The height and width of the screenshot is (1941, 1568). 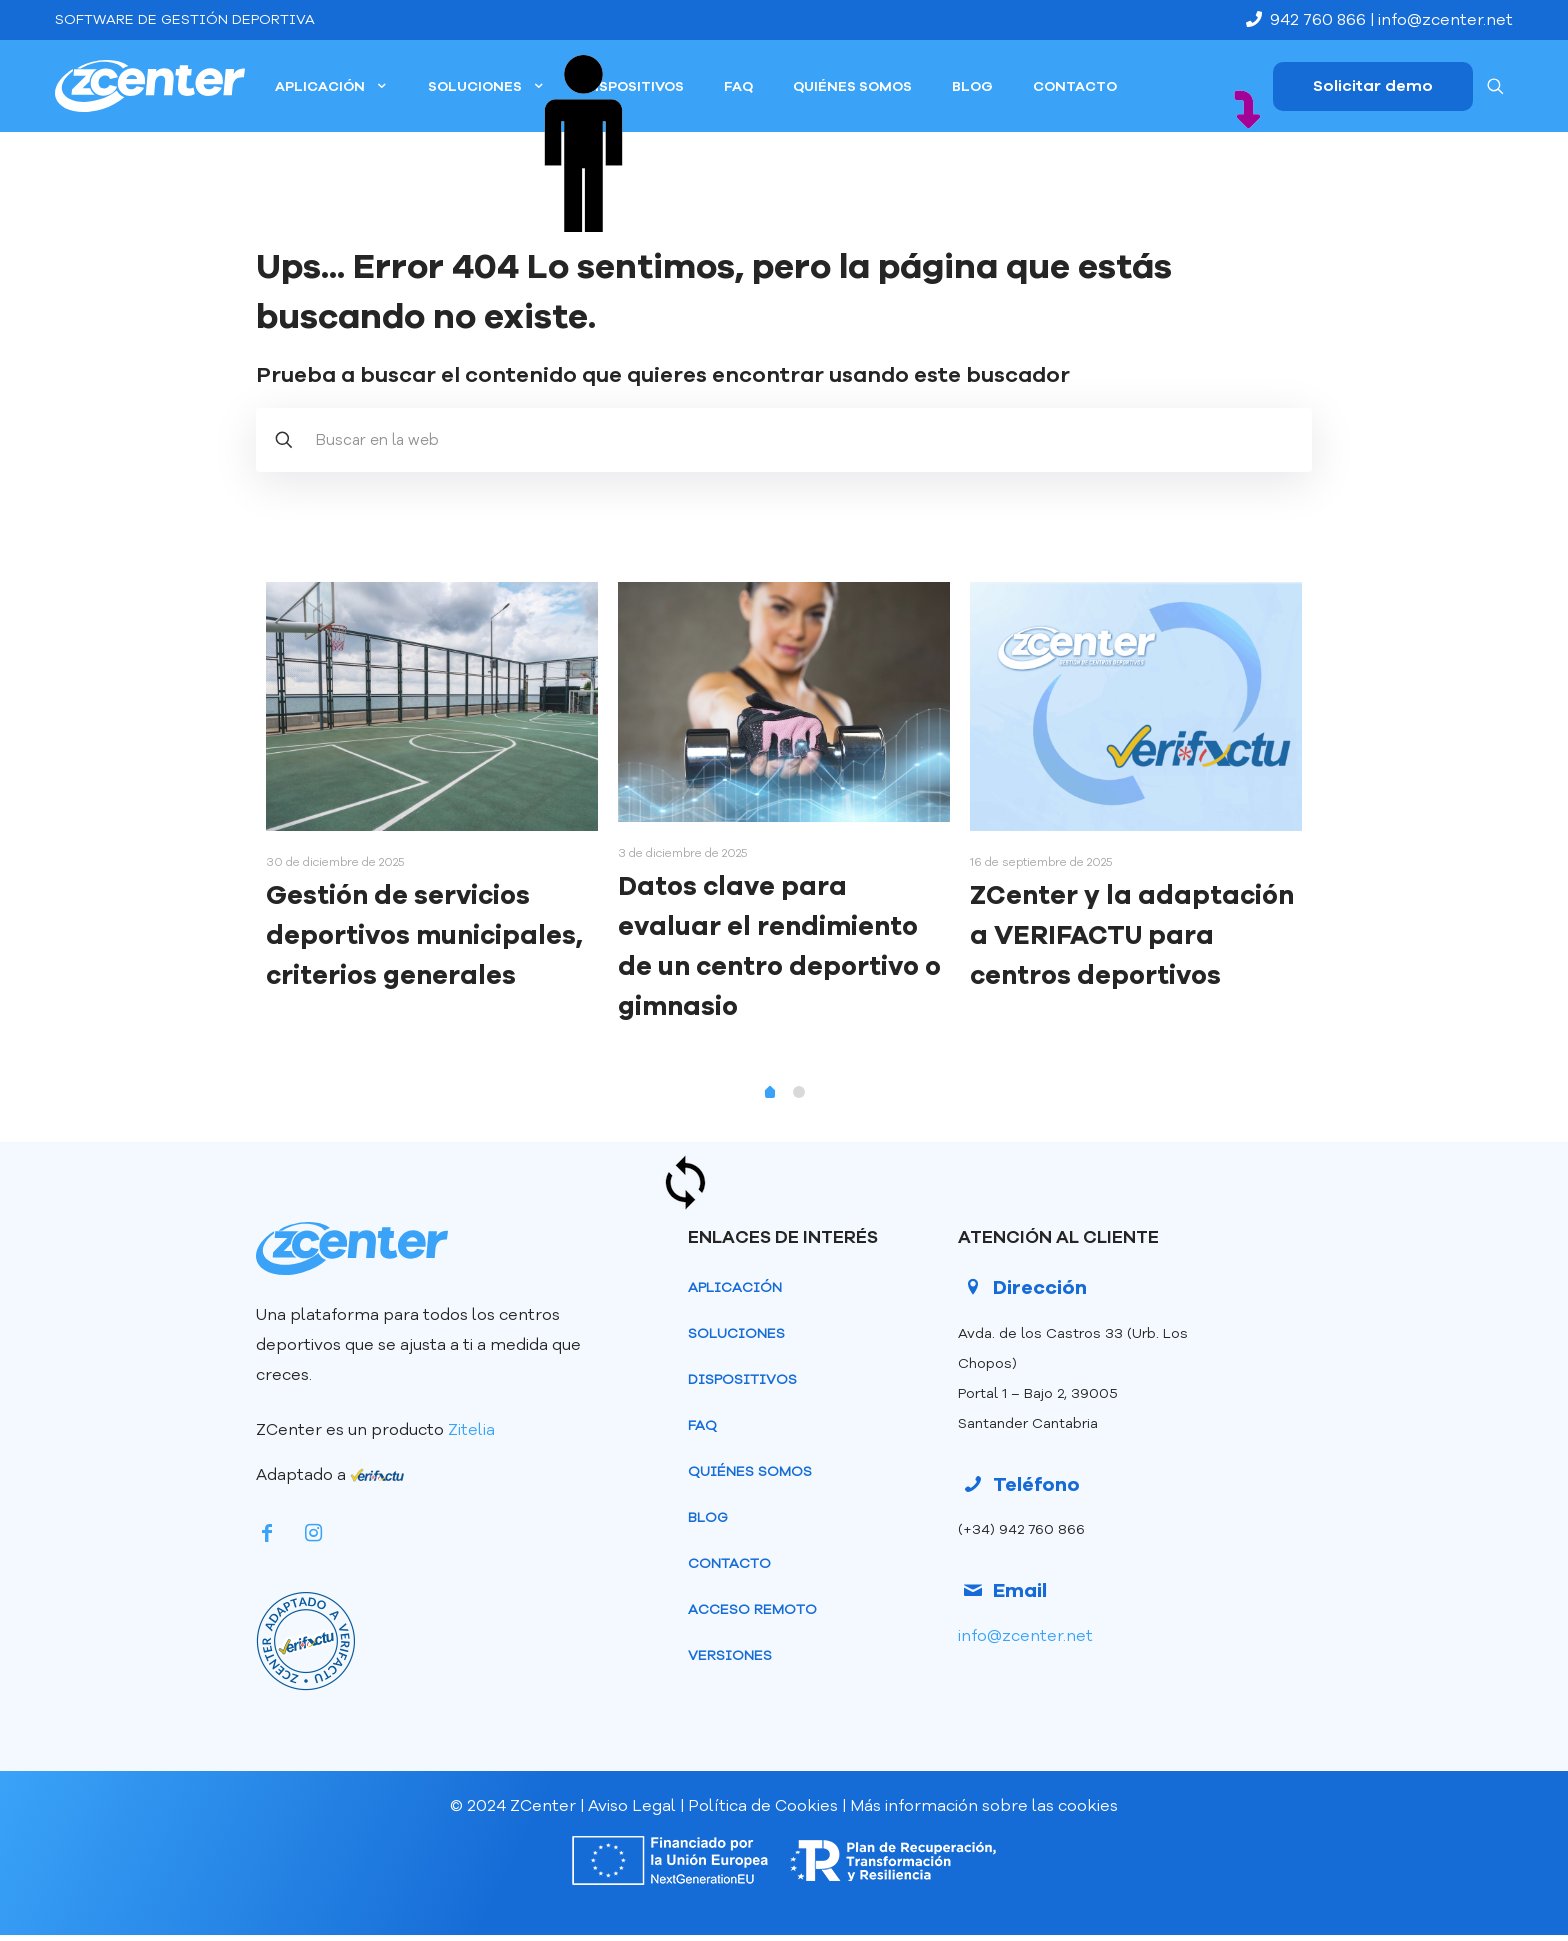 I want to click on enable repeat or loop playback, so click(x=685, y=1182).